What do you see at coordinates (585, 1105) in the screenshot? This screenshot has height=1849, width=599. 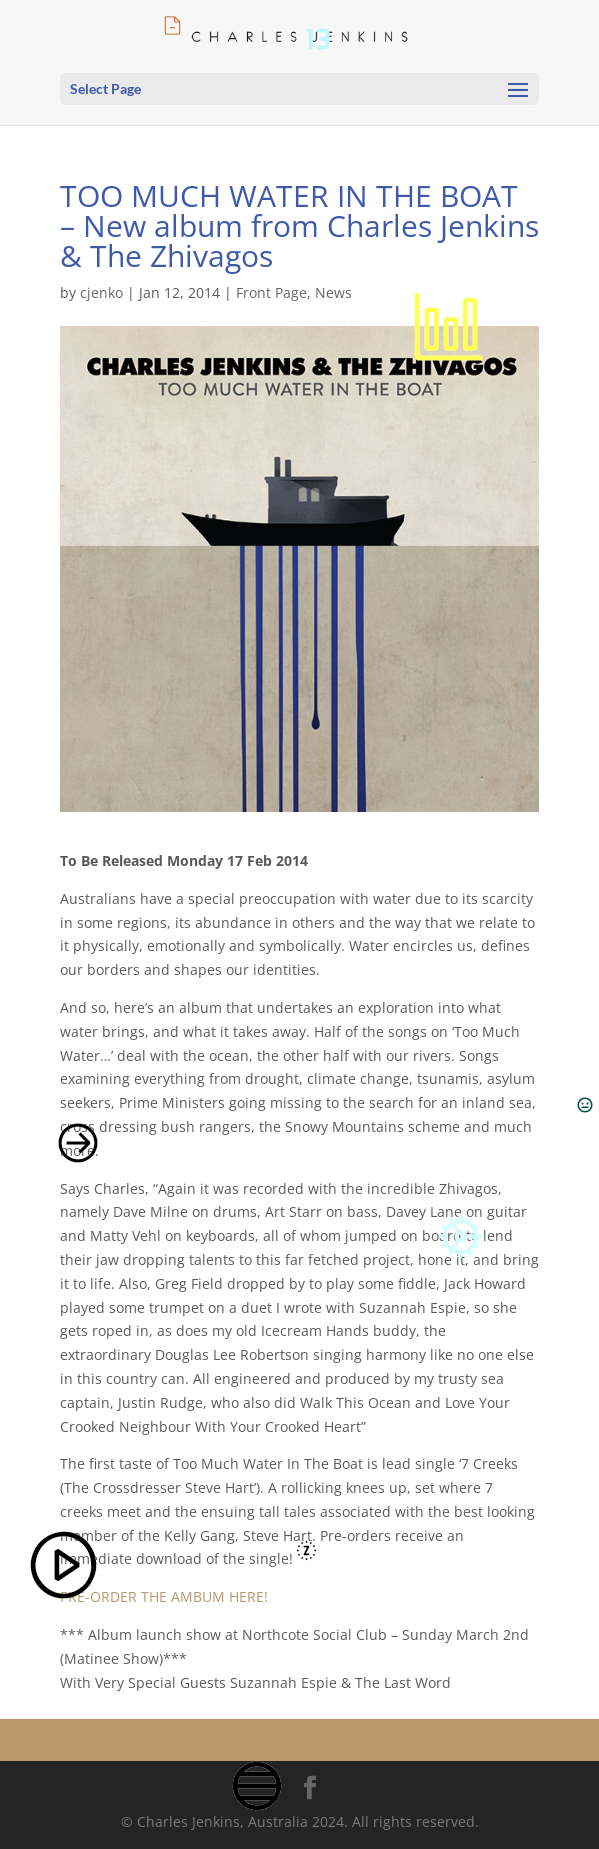 I see `rate your experience as neutral` at bounding box center [585, 1105].